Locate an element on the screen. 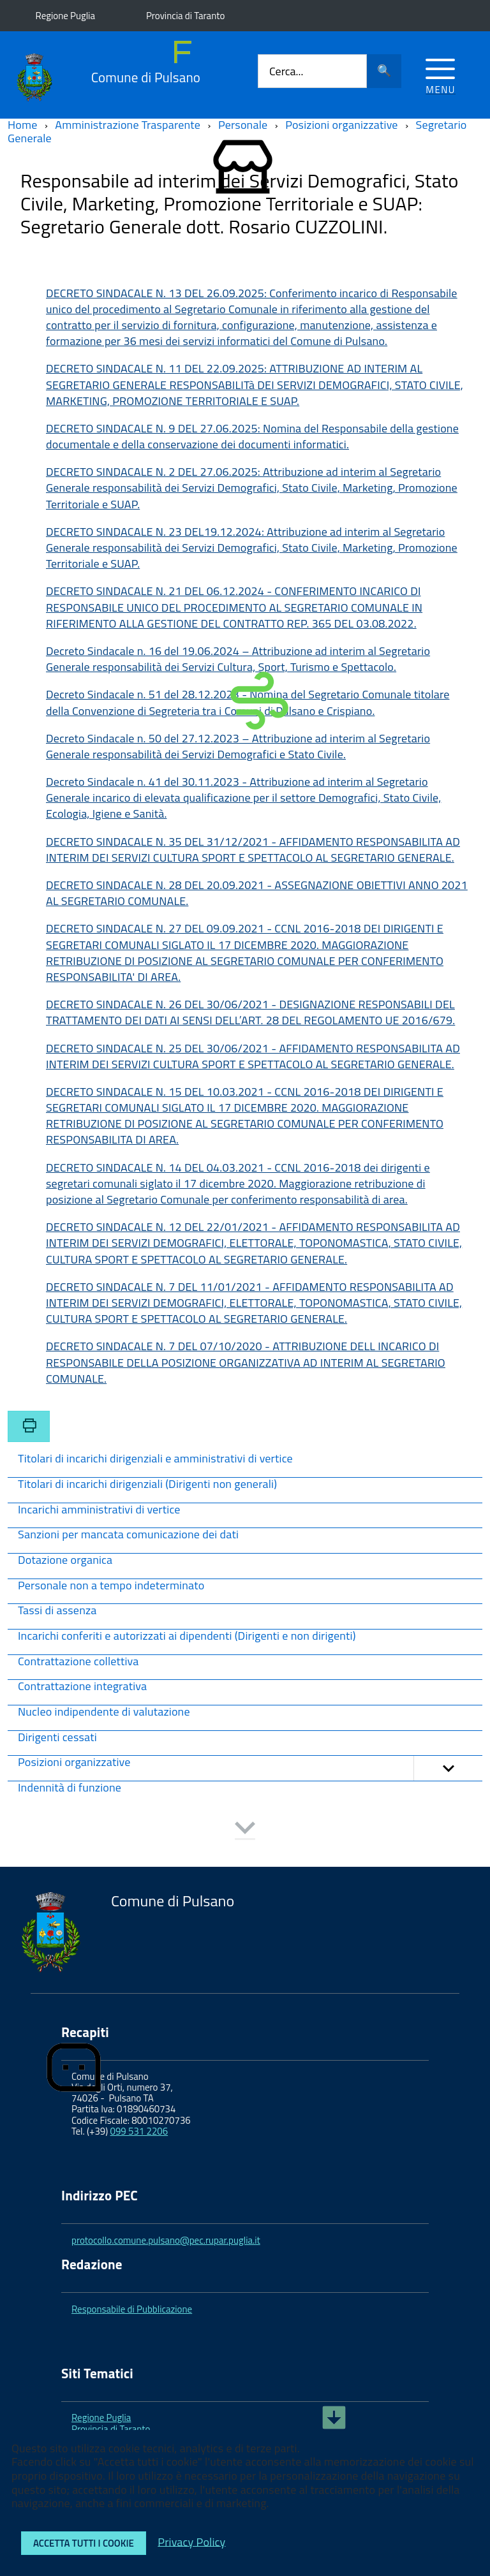 The height and width of the screenshot is (2576, 490). indicates windy weather conditions is located at coordinates (259, 700).